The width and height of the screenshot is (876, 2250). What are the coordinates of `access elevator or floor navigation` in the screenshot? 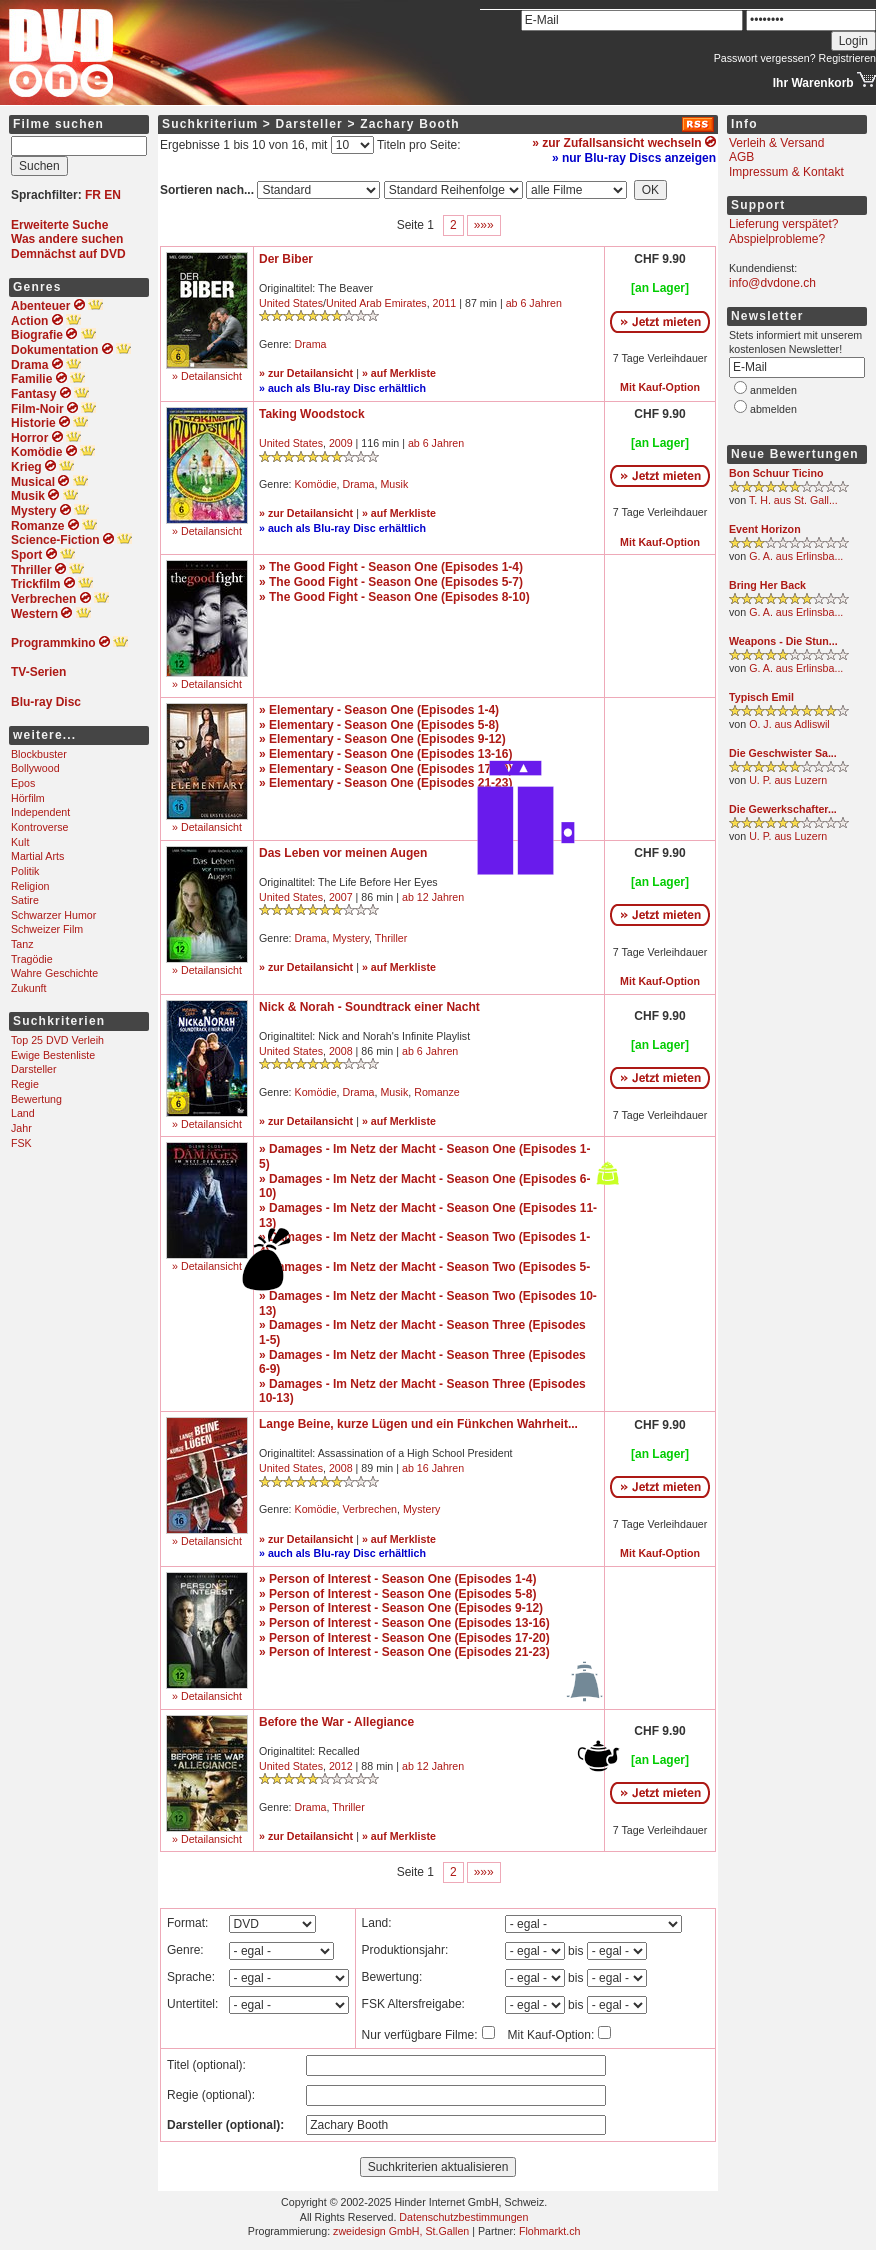 It's located at (515, 816).